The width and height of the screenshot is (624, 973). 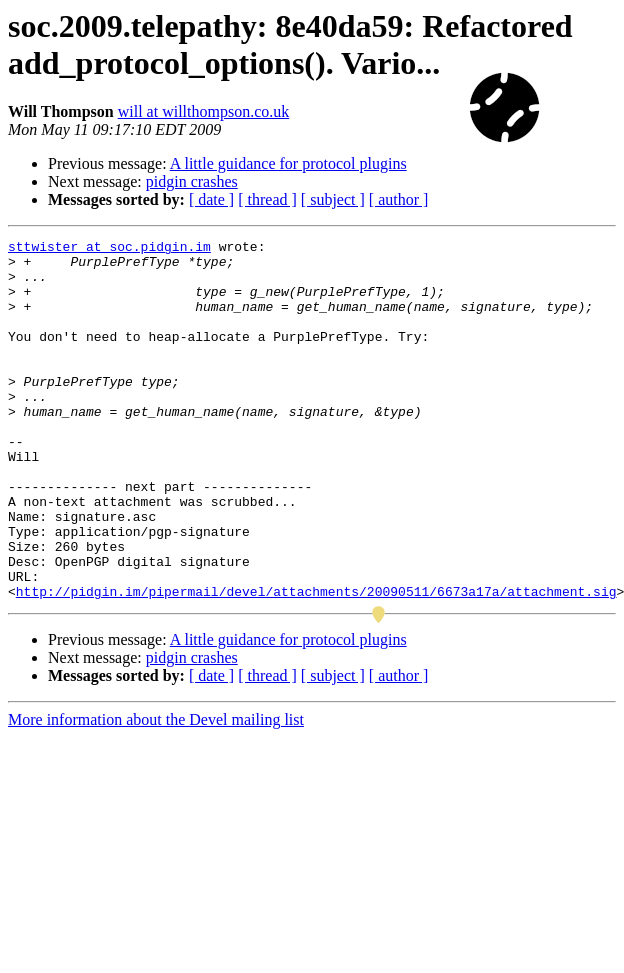 I want to click on mark a location on the map, so click(x=378, y=614).